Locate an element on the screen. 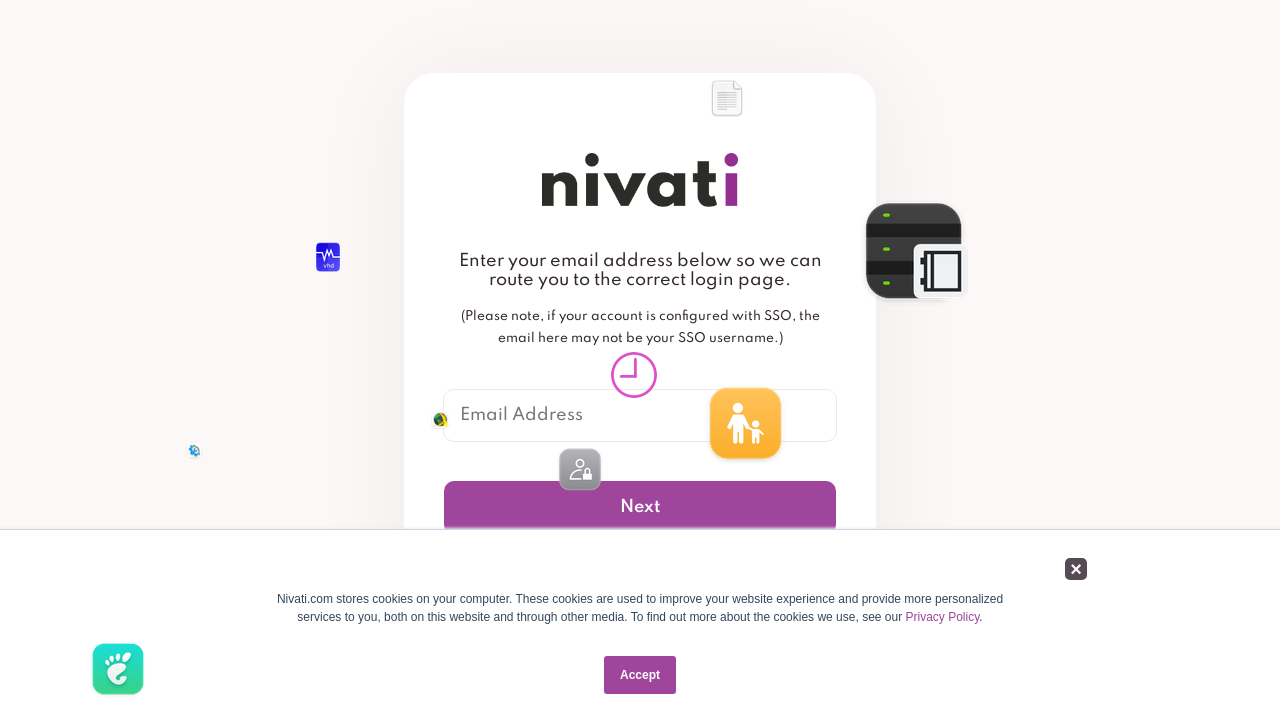 This screenshot has width=1280, height=720. virtualbox virtual hard disk file is located at coordinates (328, 257).